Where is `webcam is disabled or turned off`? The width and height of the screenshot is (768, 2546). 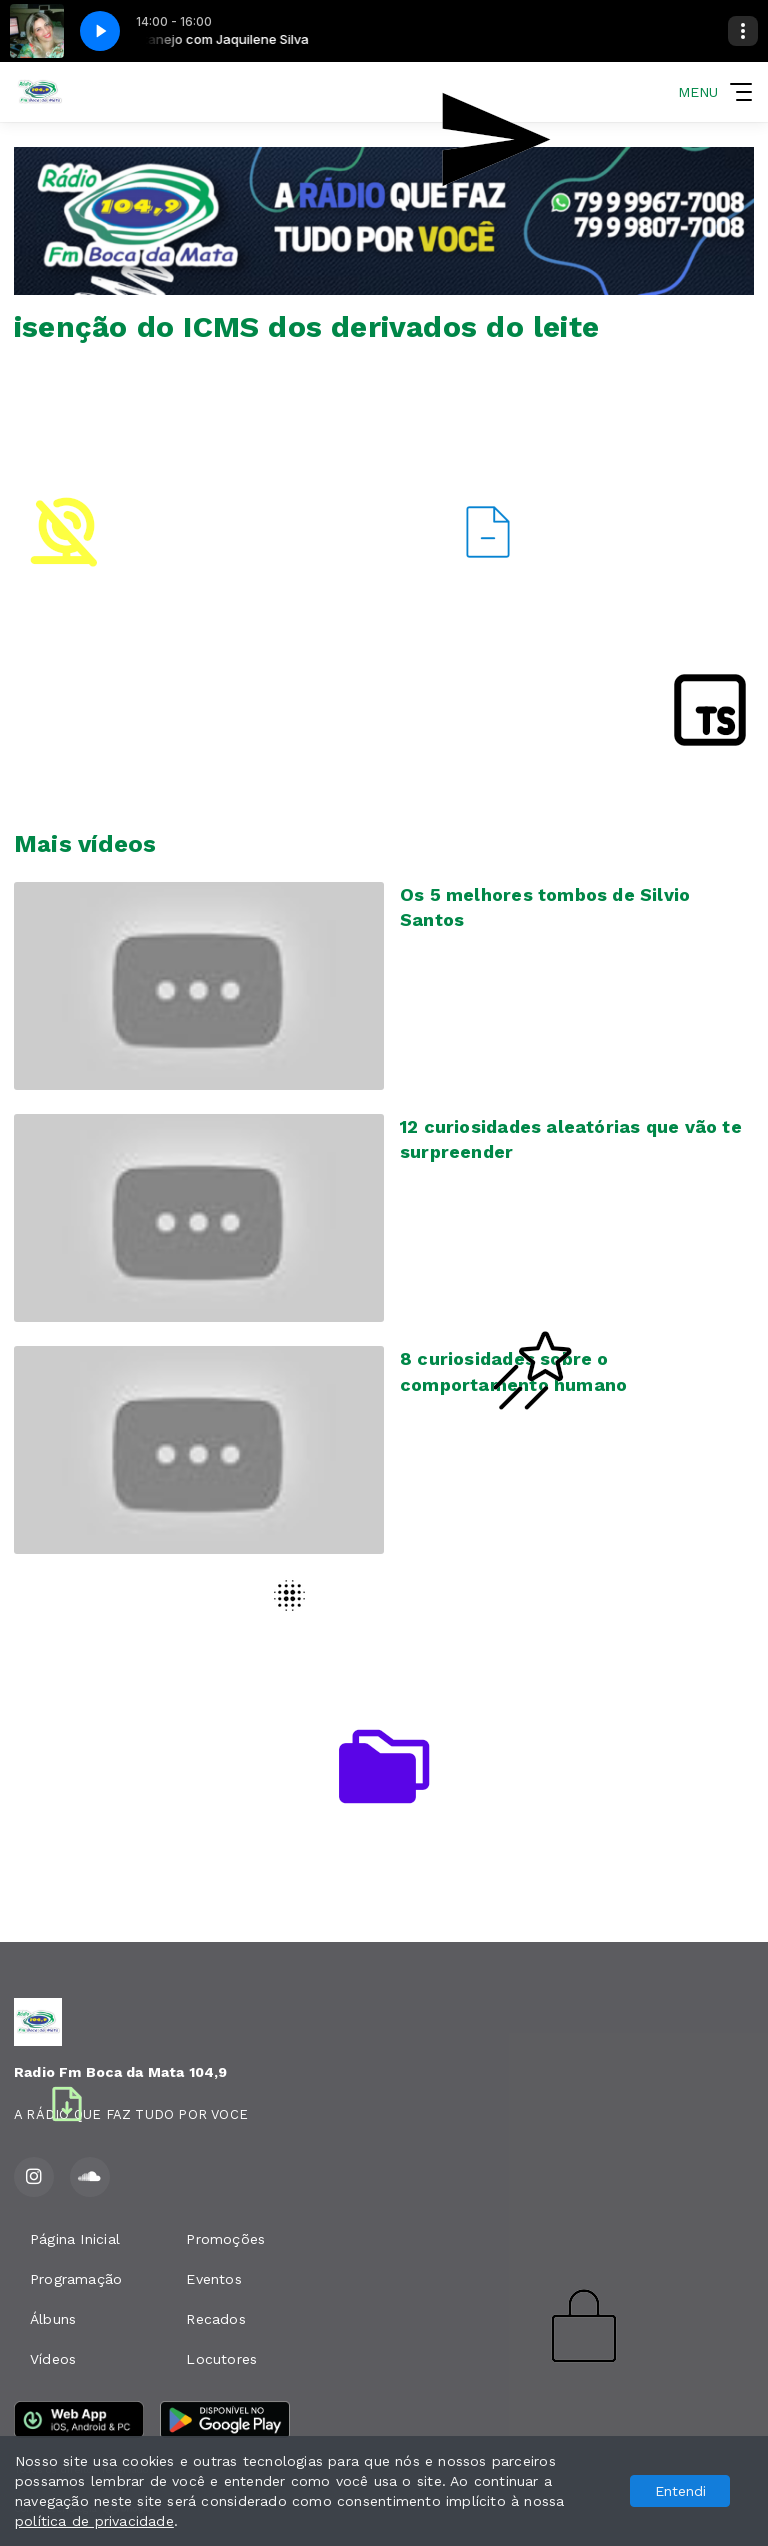 webcam is disabled or turned off is located at coordinates (66, 533).